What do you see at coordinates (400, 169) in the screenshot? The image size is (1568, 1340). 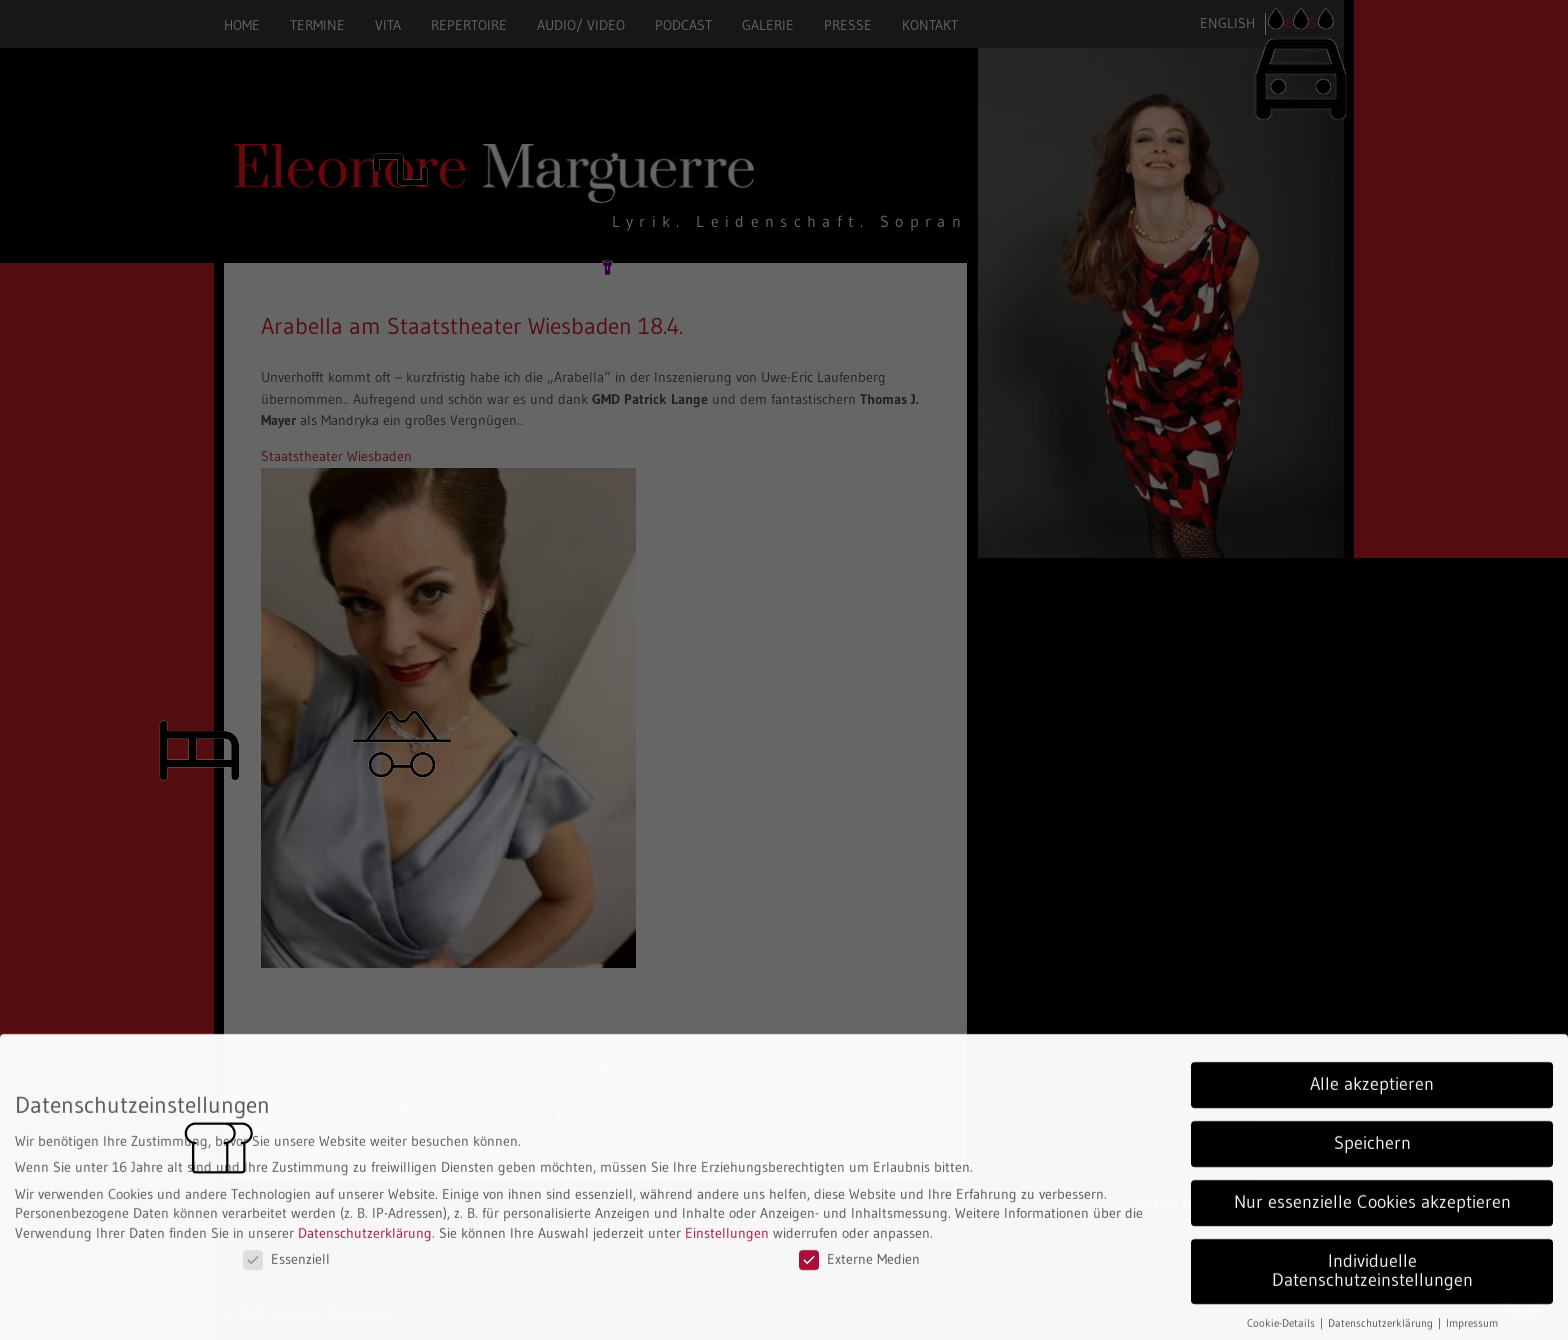 I see `toggle square wave audio output` at bounding box center [400, 169].